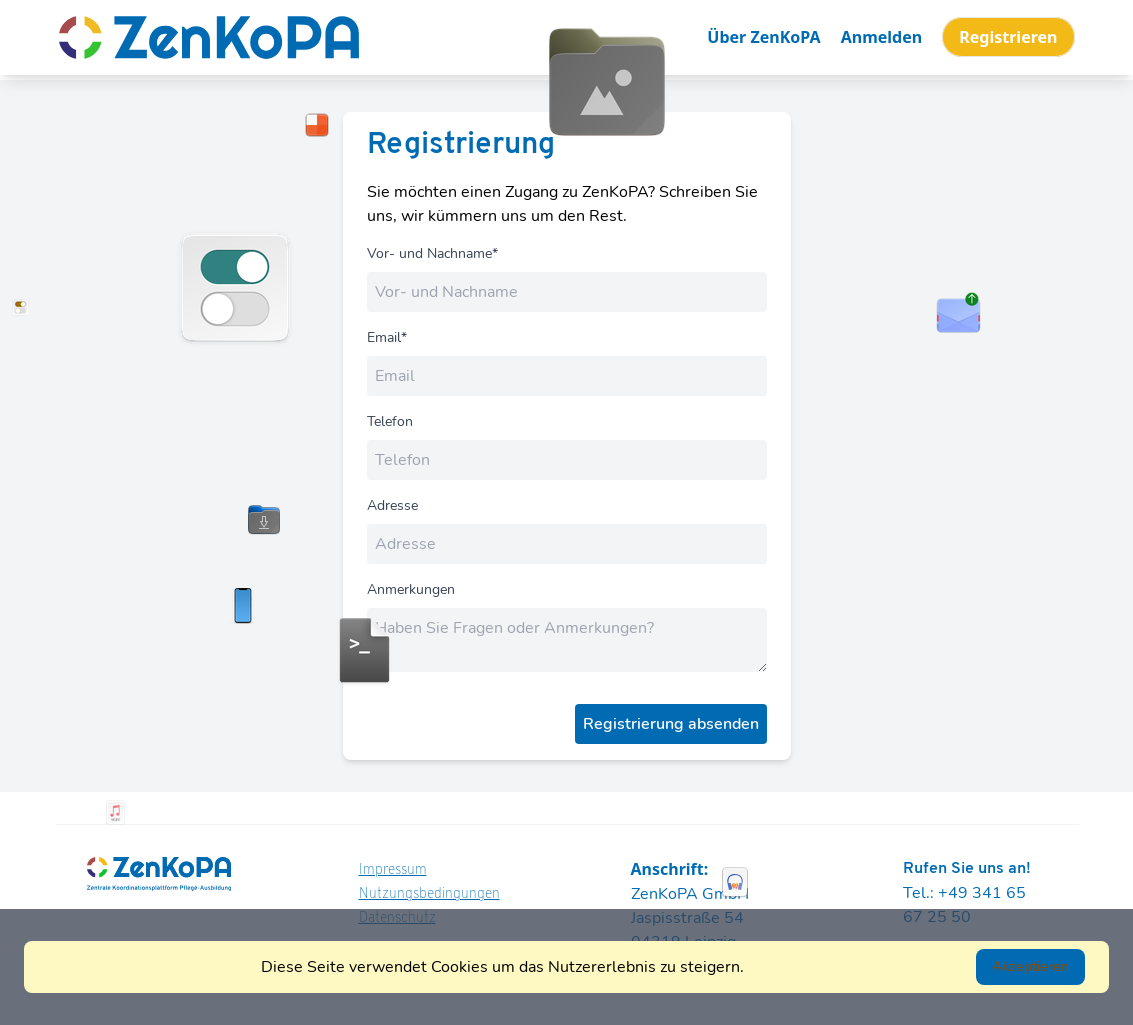 The height and width of the screenshot is (1025, 1133). I want to click on open gnome tweaks to customize desktop settings, so click(20, 307).